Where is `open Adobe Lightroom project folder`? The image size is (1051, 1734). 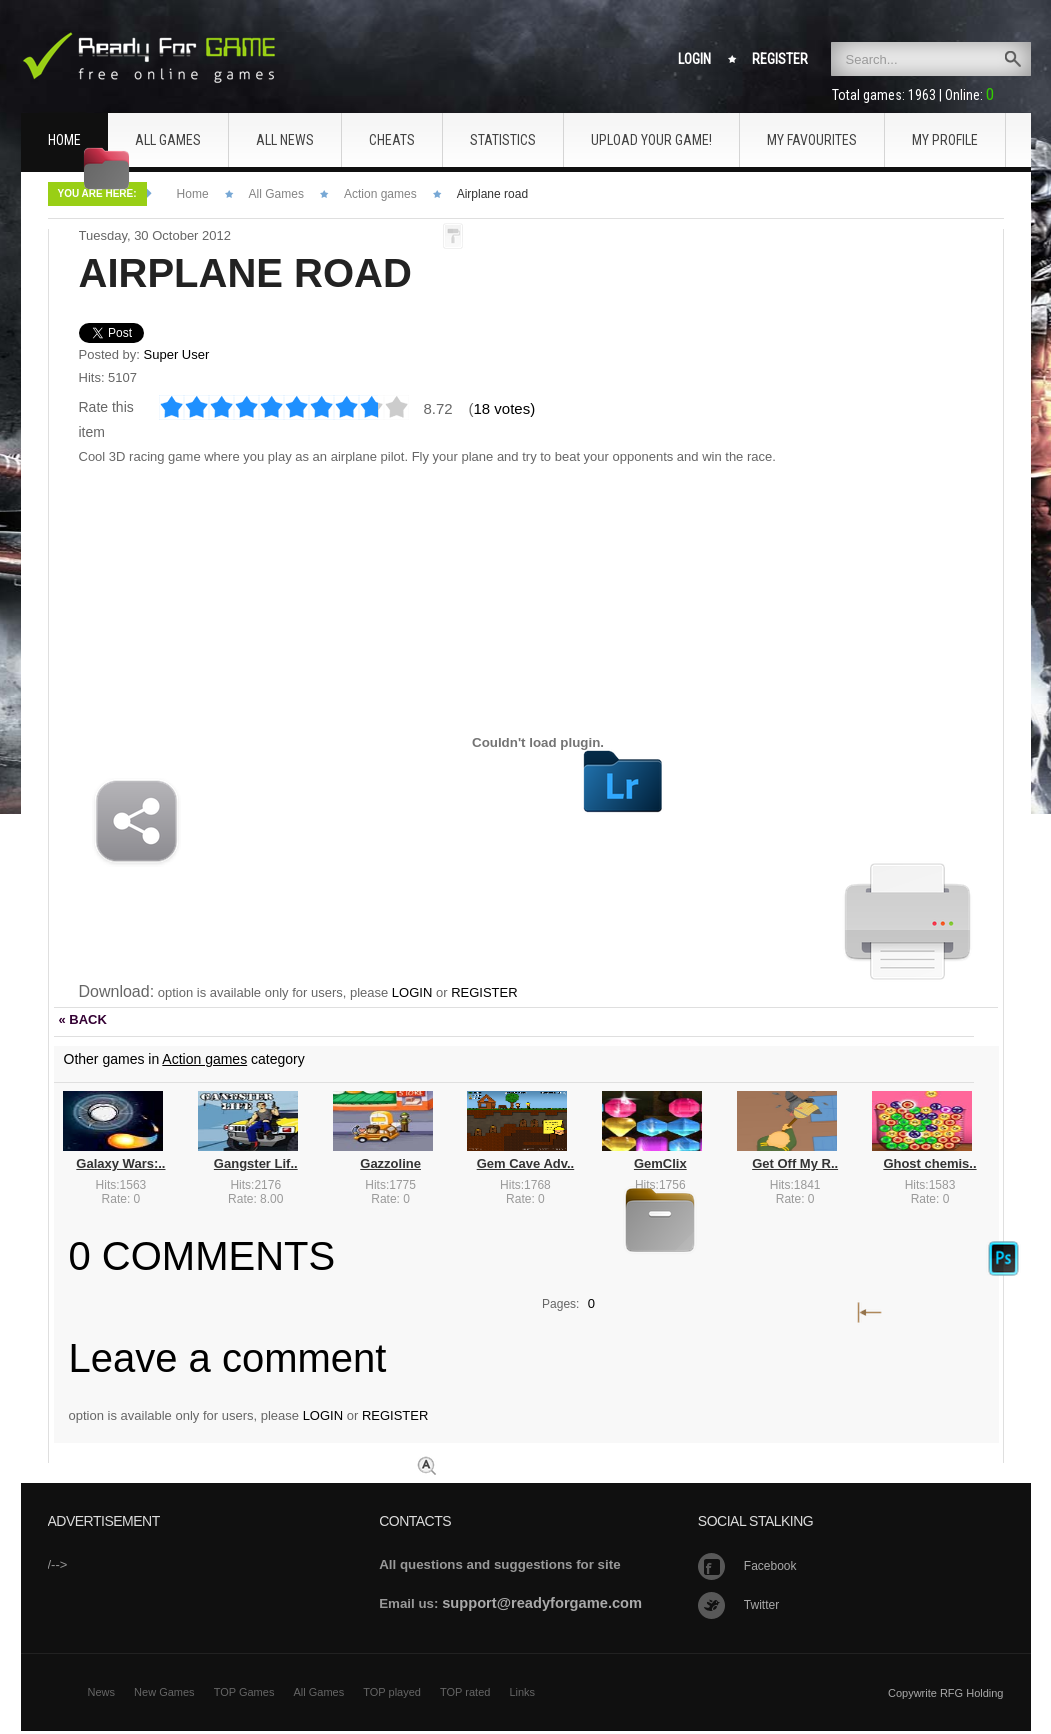
open Adobe Lightroom project folder is located at coordinates (622, 783).